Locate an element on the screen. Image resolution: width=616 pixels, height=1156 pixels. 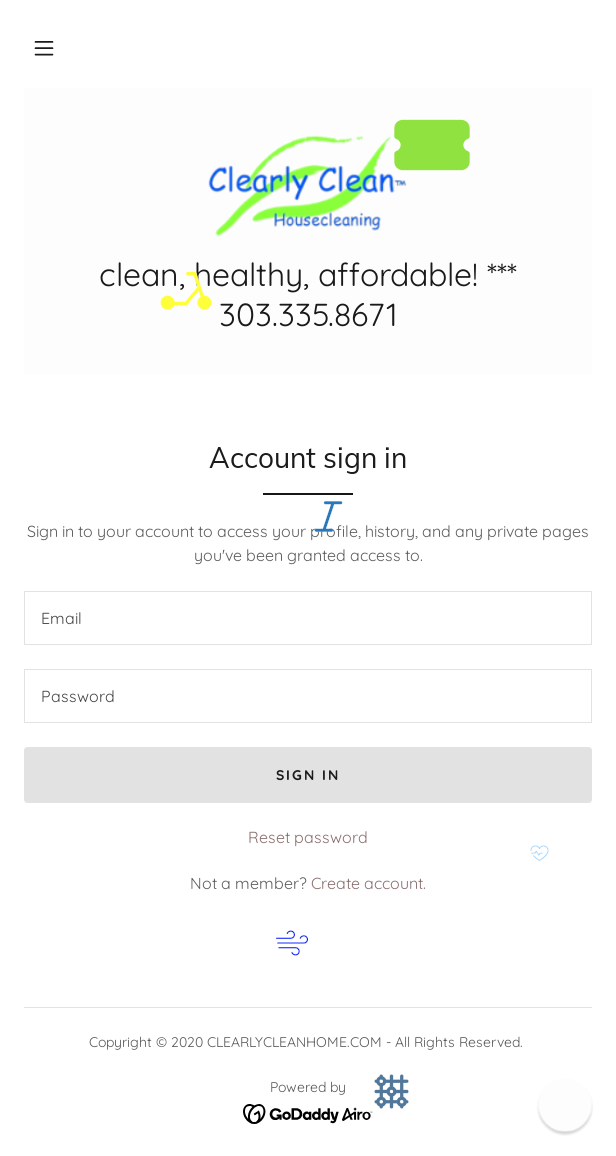
view health or fitness tracking data is located at coordinates (539, 852).